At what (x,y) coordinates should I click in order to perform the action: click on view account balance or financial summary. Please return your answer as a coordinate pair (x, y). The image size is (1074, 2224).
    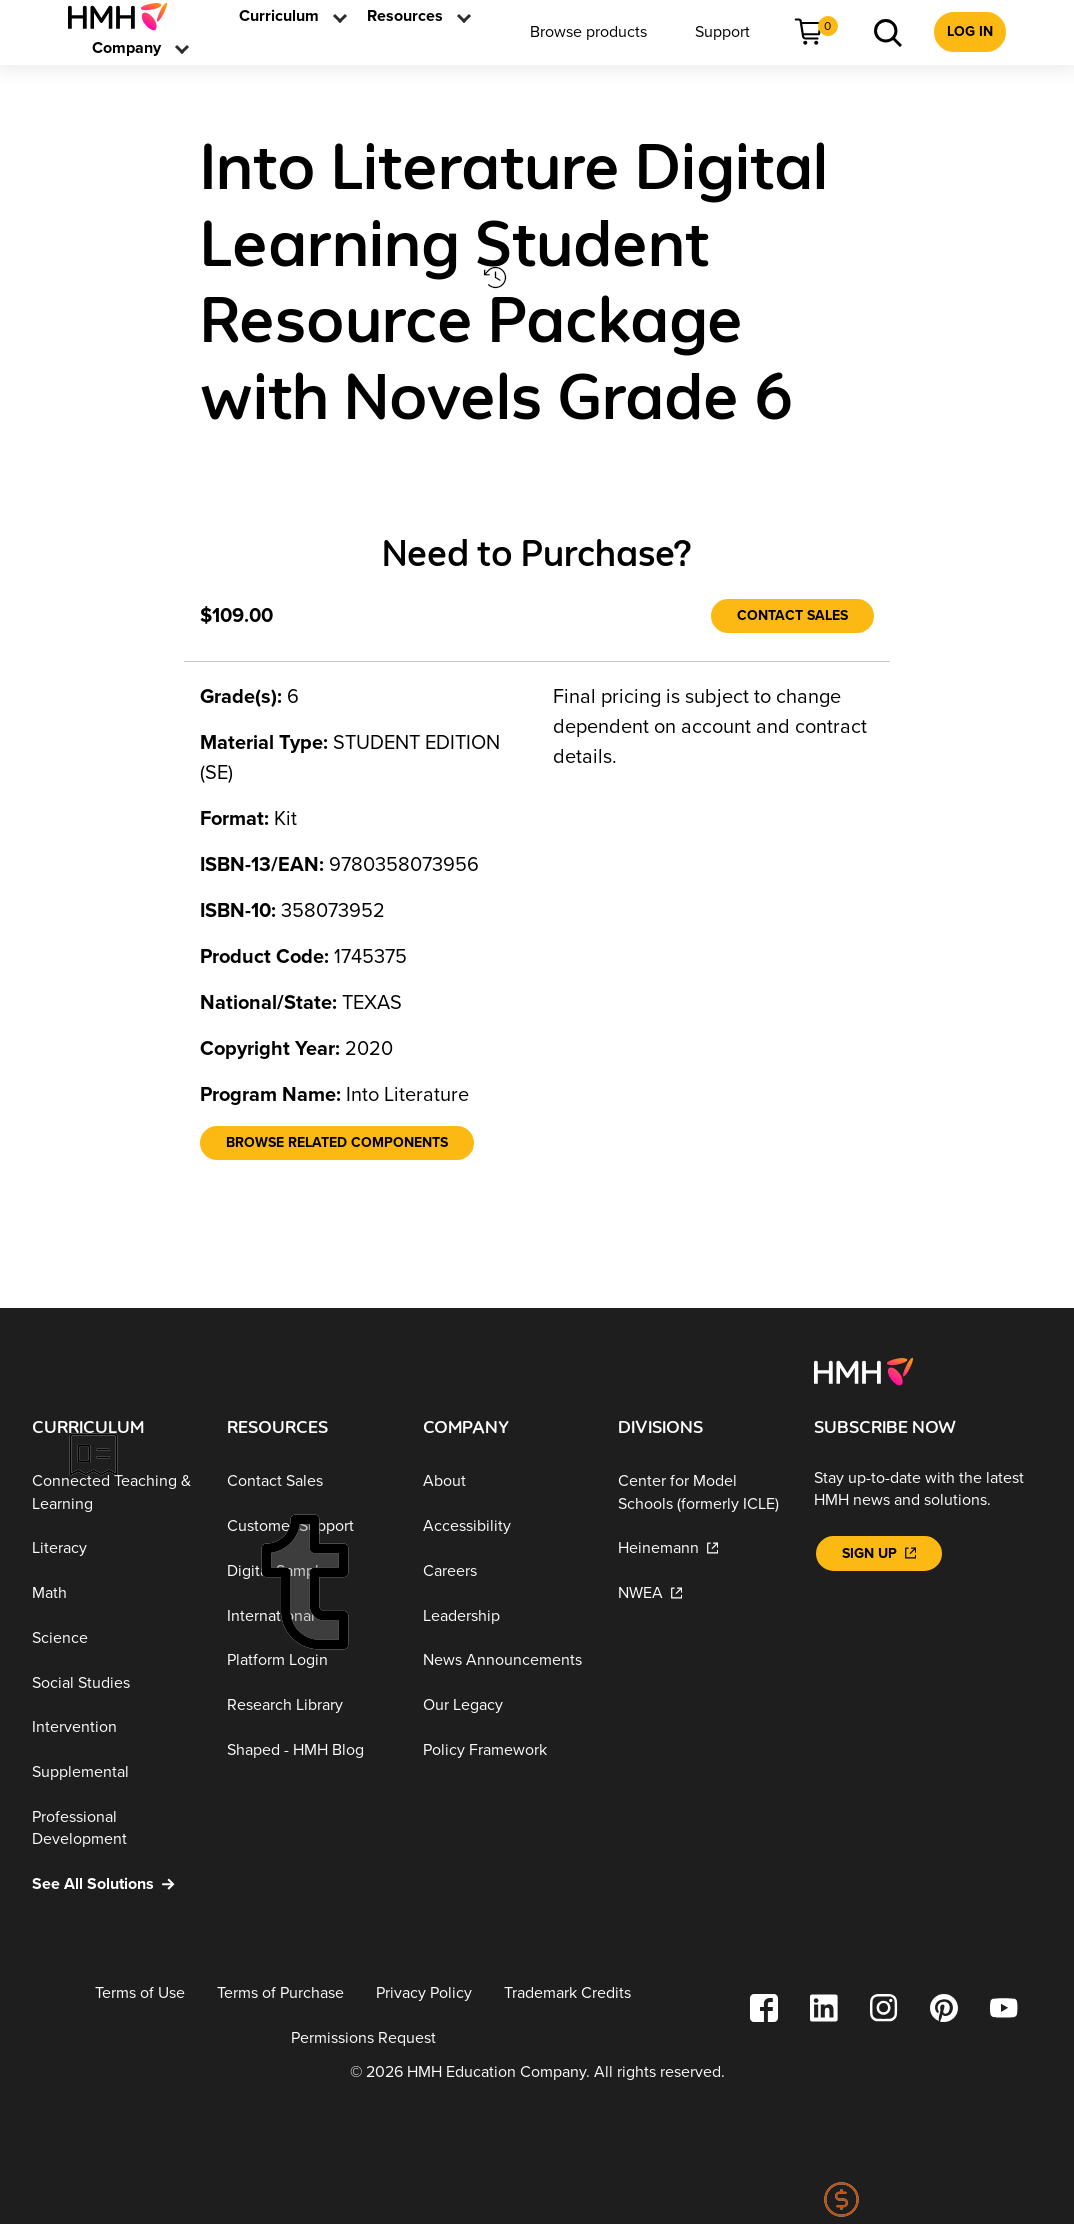
    Looking at the image, I should click on (841, 2199).